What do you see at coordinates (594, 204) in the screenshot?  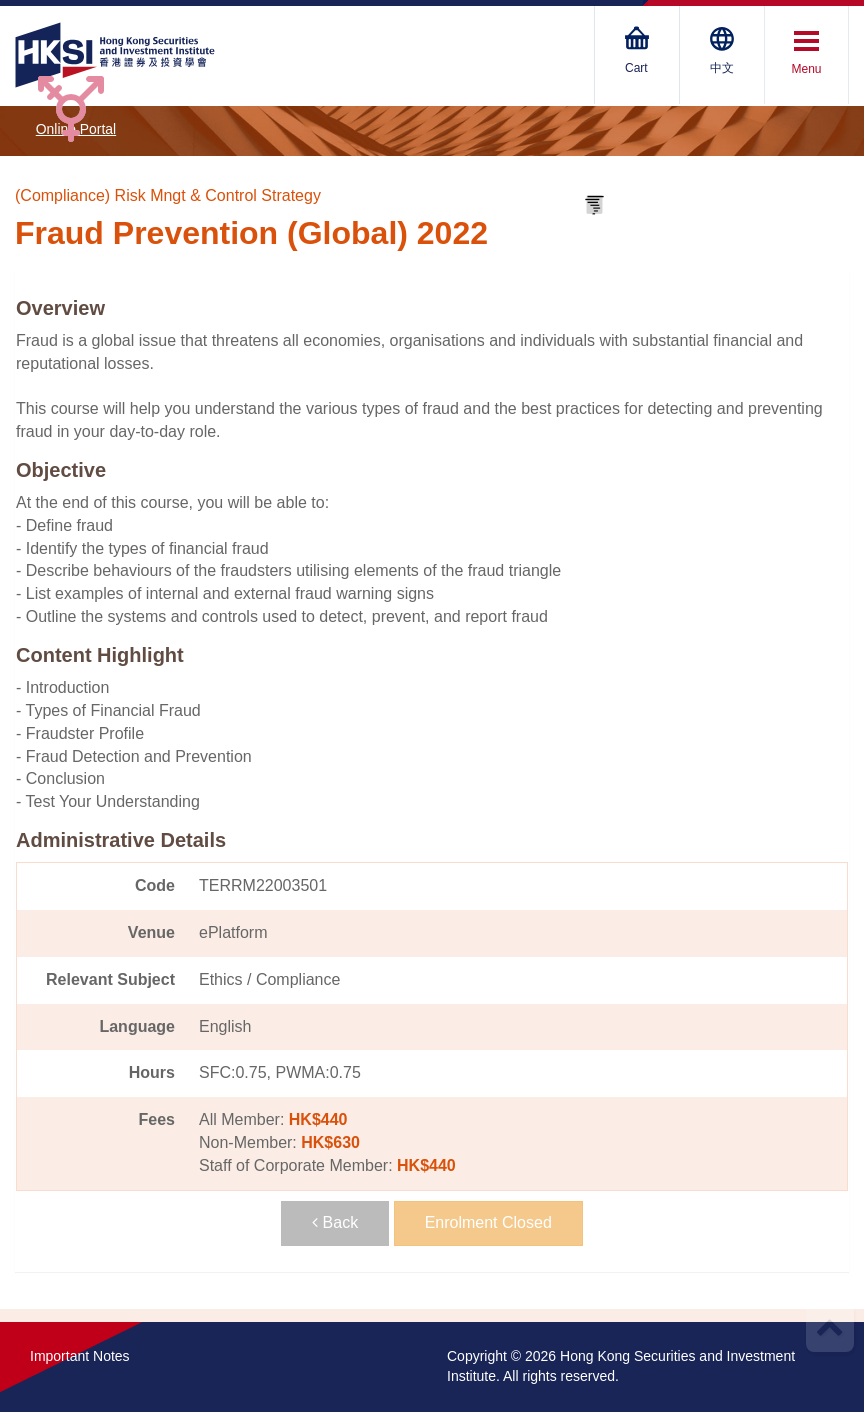 I see `indicates severe weather alert or tornado warning` at bounding box center [594, 204].